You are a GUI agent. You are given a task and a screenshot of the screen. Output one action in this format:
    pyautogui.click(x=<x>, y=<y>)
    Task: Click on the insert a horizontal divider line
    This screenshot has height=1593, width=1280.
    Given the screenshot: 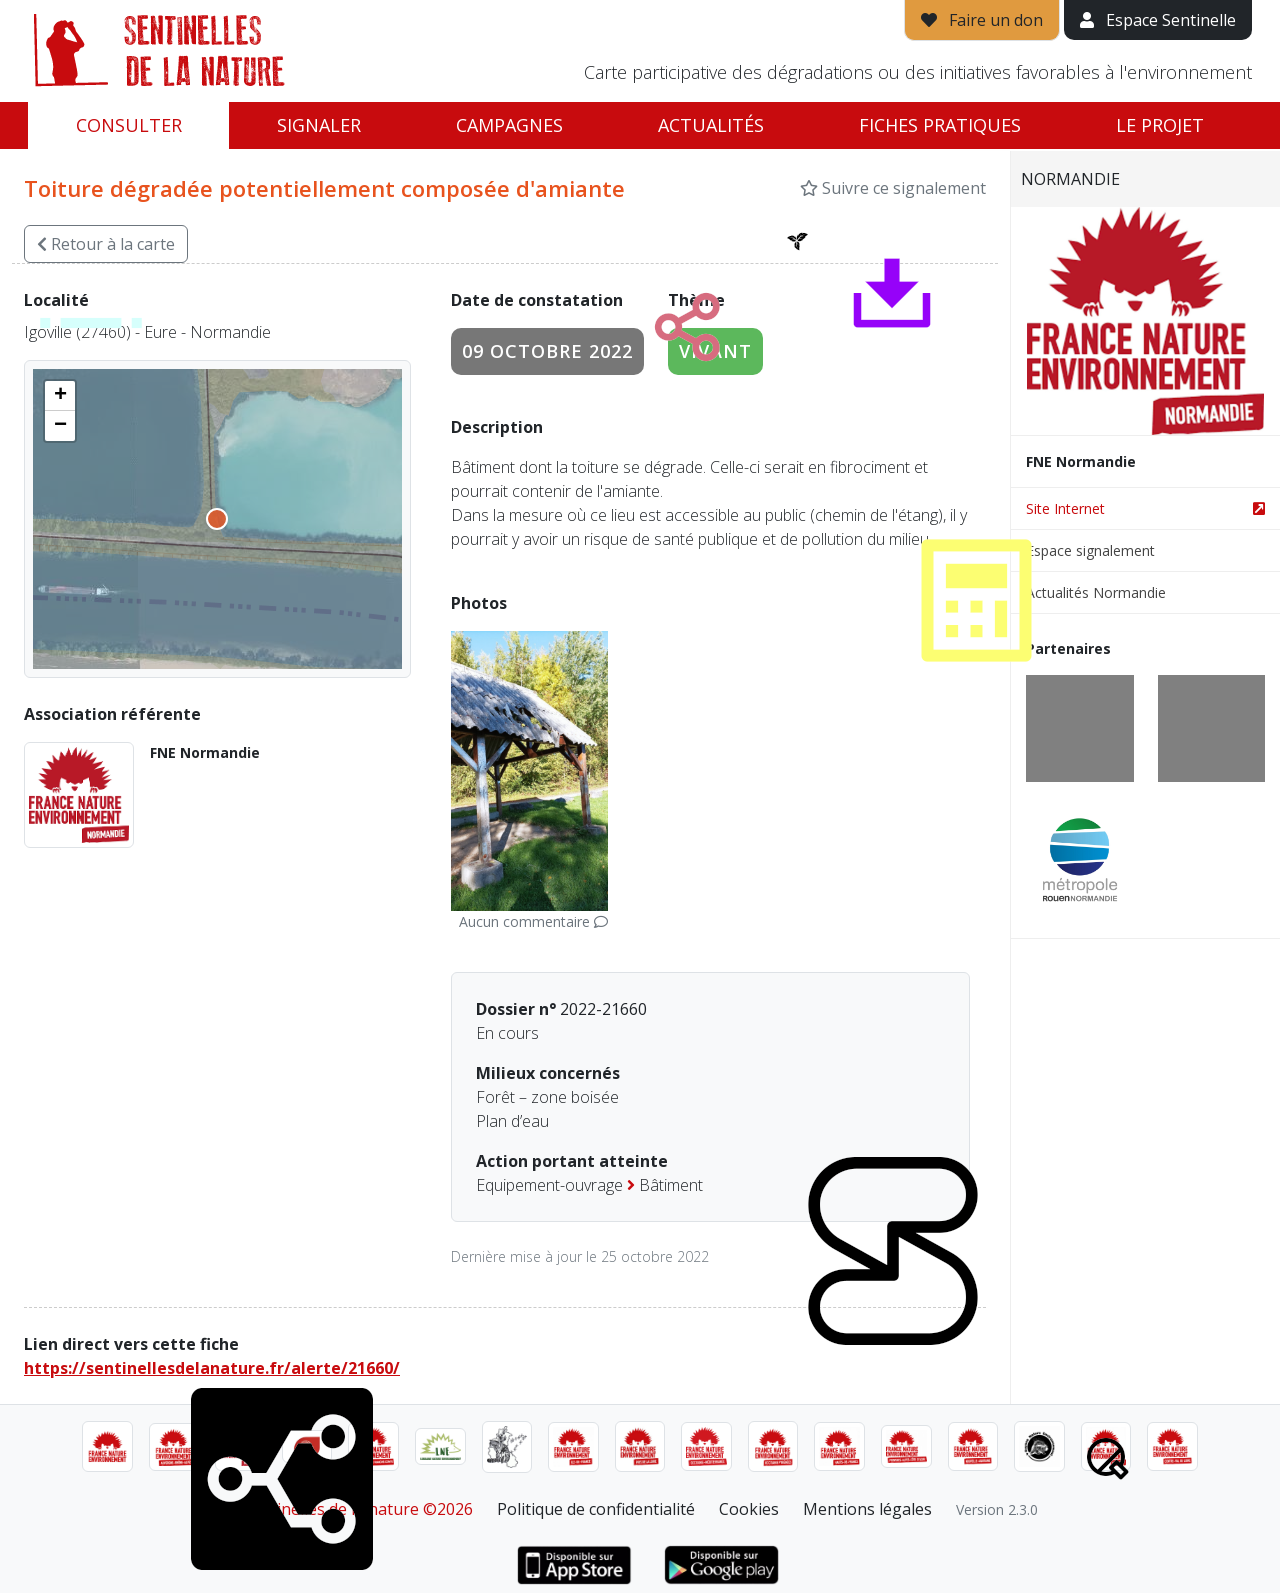 What is the action you would take?
    pyautogui.click(x=91, y=323)
    